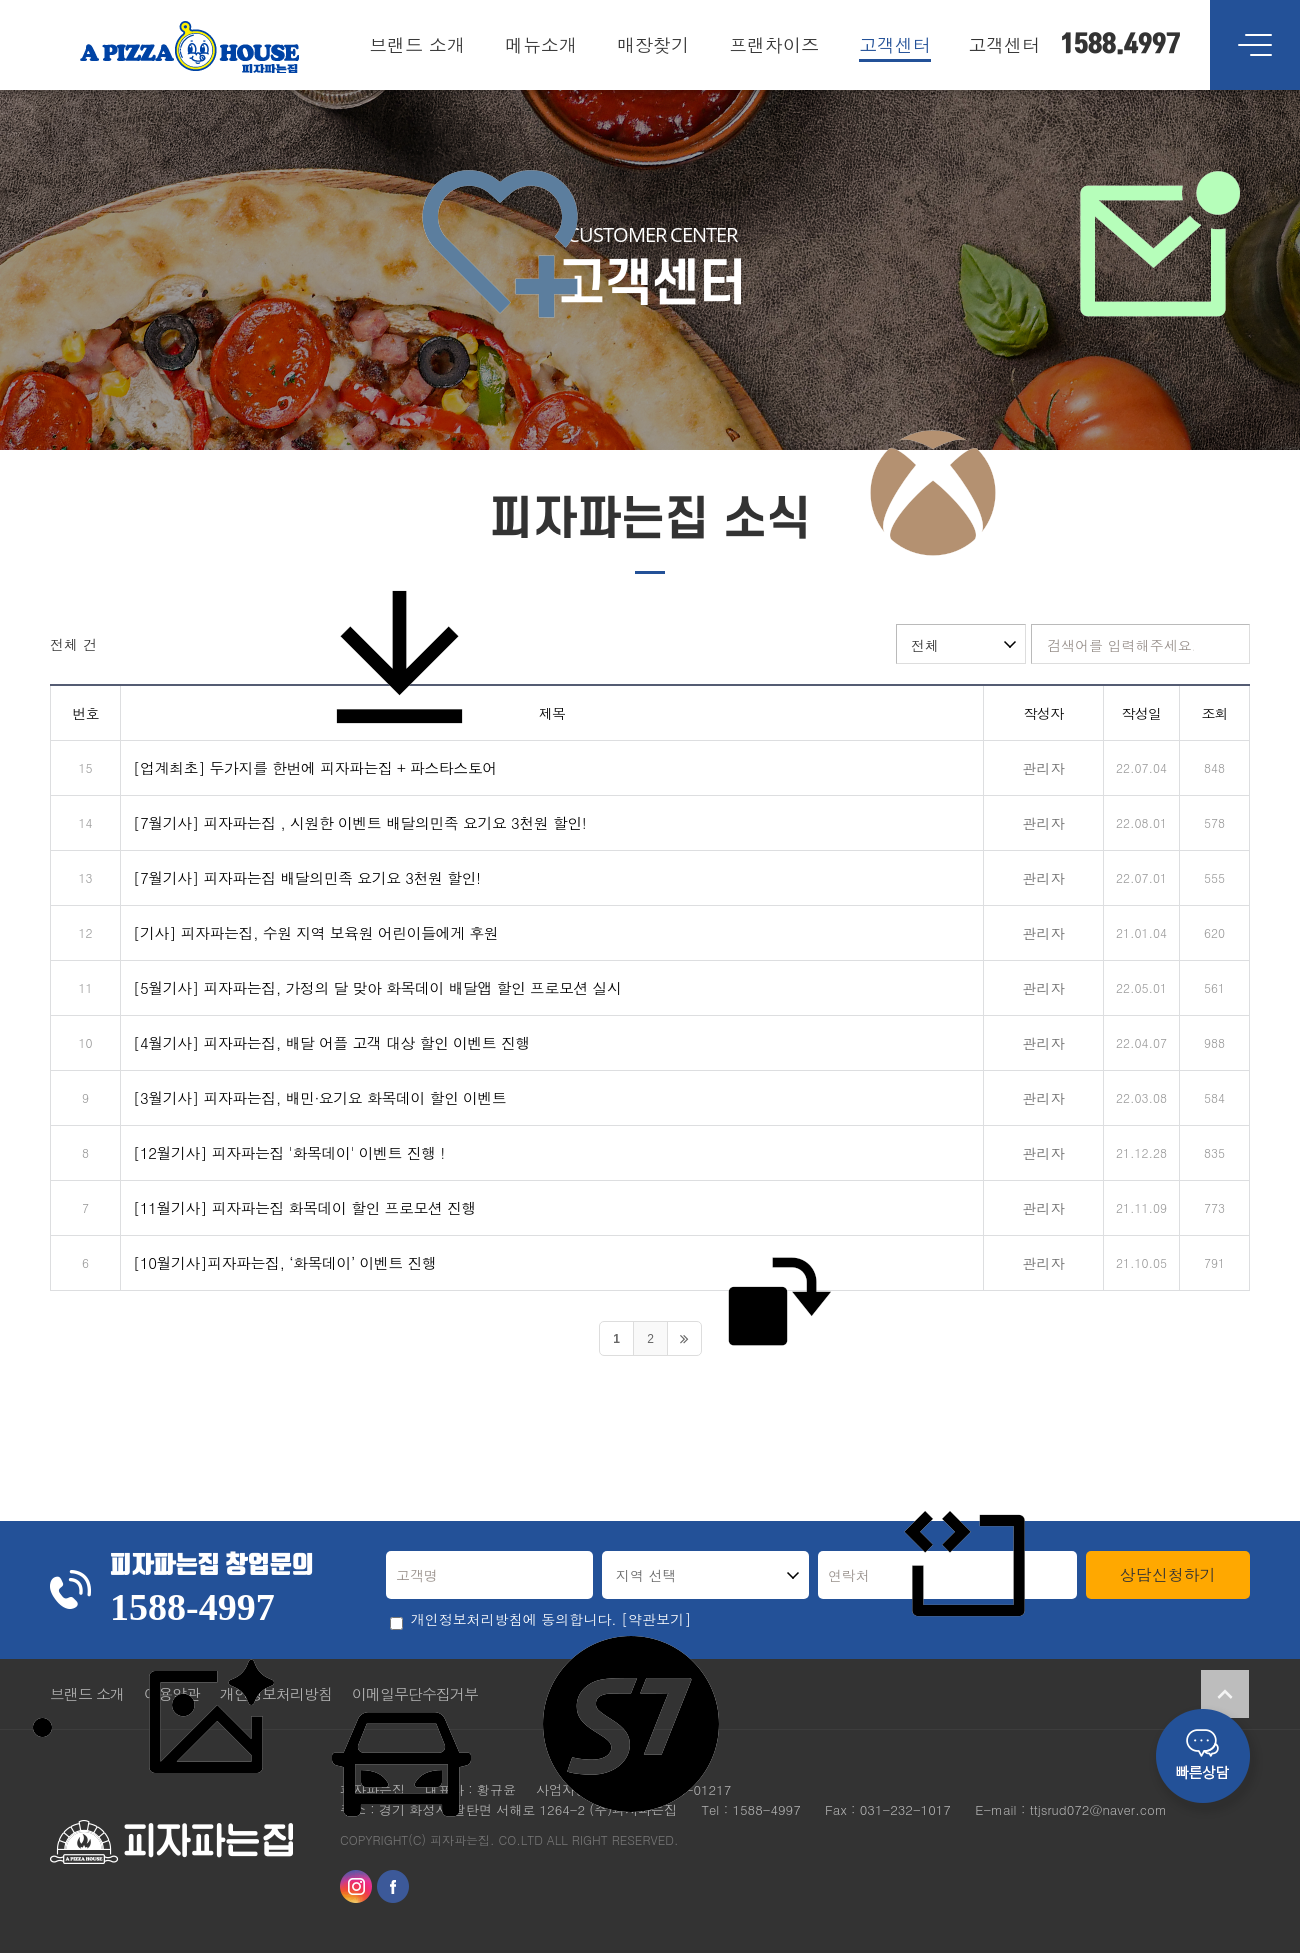 This screenshot has height=1953, width=1300. Describe the element at coordinates (631, 1724) in the screenshot. I see `s7 airlines logo` at that location.